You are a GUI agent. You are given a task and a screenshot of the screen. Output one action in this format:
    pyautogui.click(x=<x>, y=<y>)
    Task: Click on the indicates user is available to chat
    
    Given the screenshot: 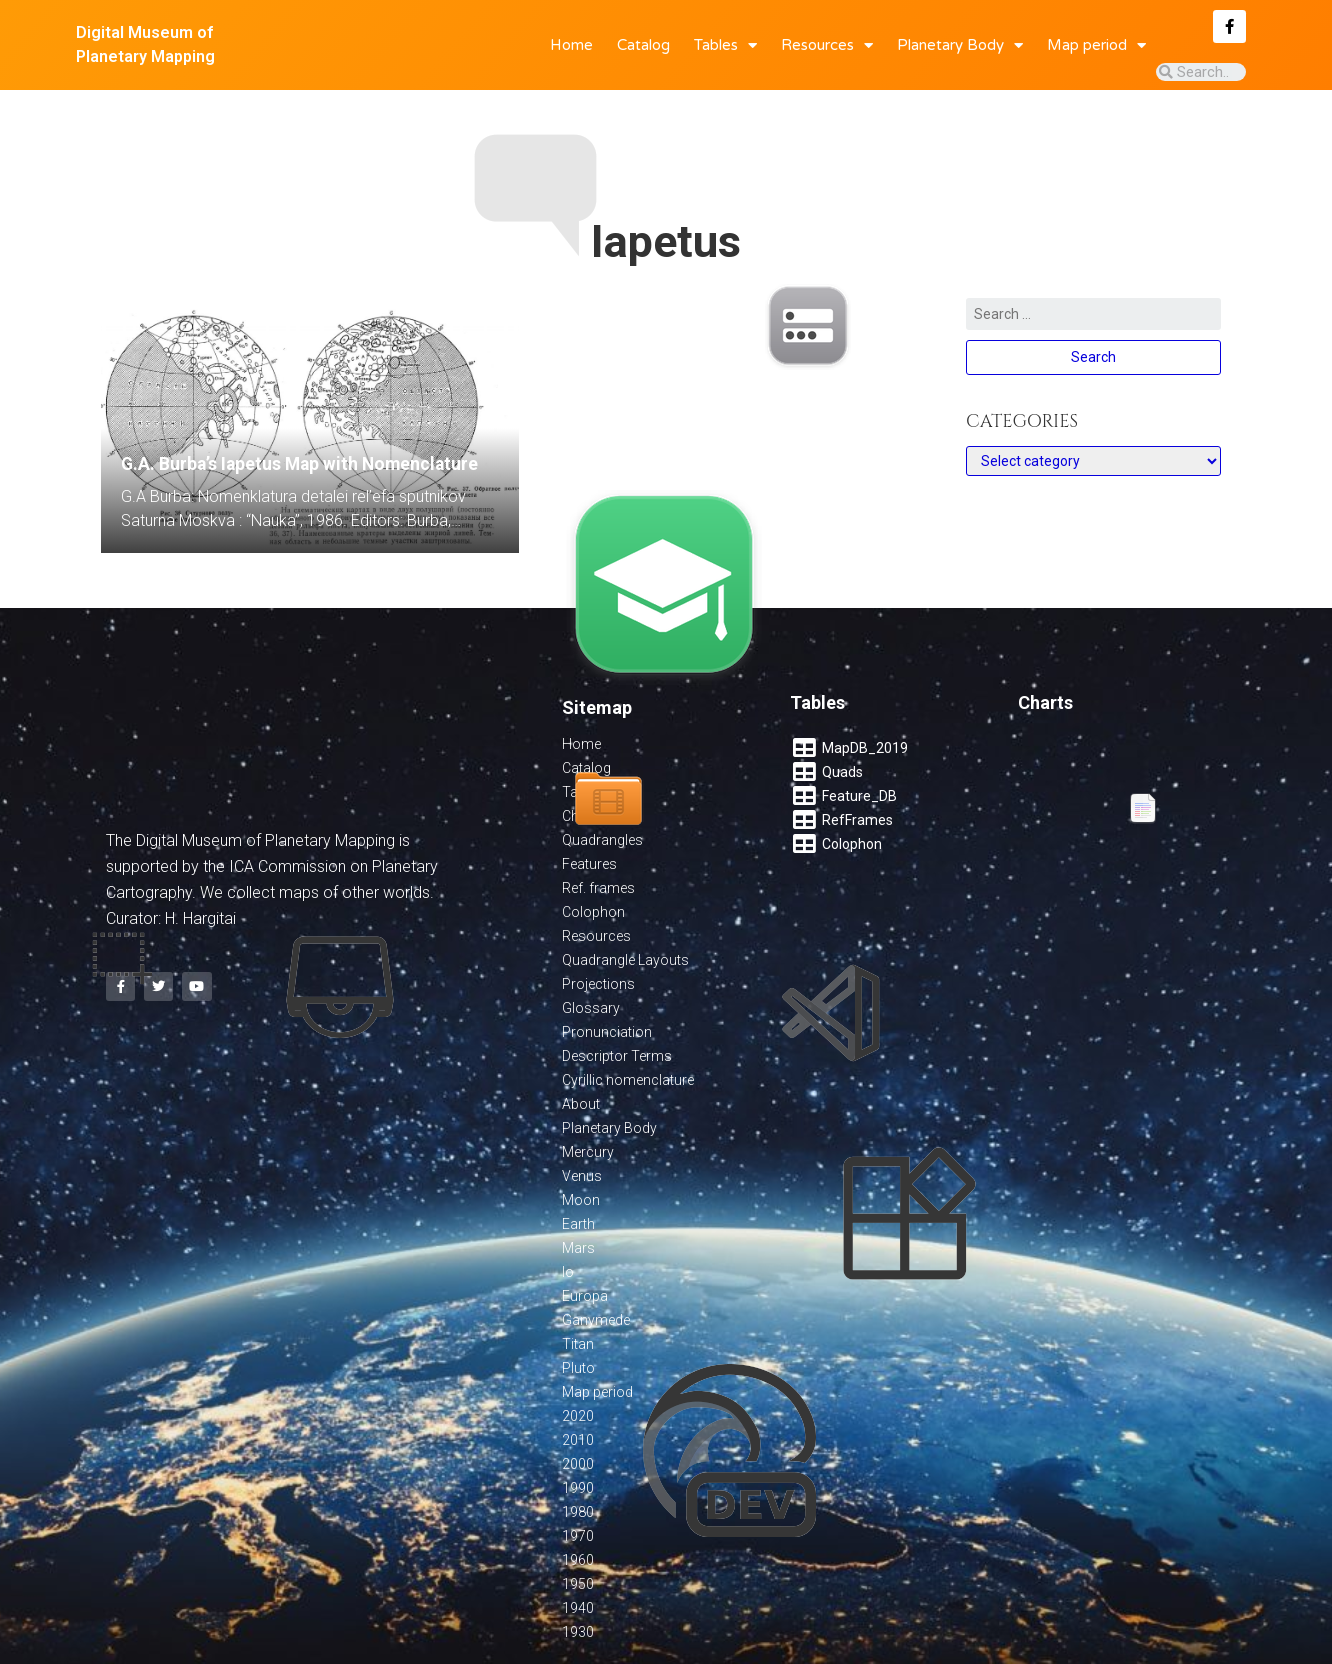 What is the action you would take?
    pyautogui.click(x=535, y=195)
    